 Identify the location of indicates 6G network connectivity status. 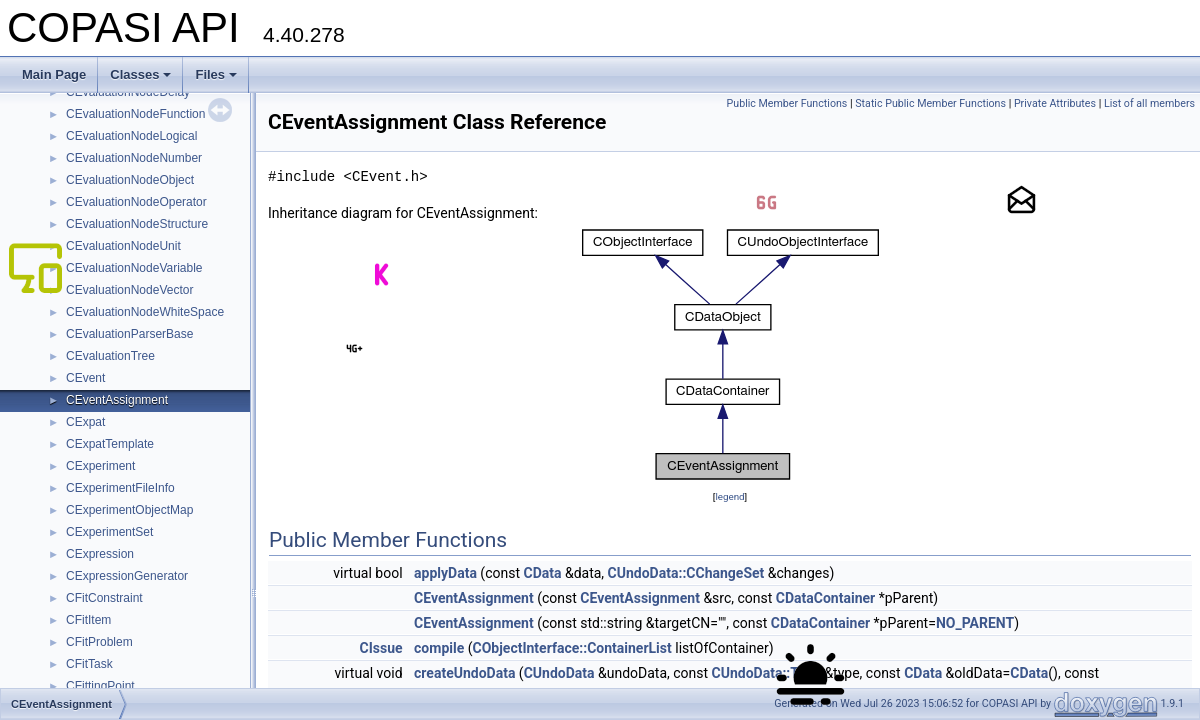
(766, 202).